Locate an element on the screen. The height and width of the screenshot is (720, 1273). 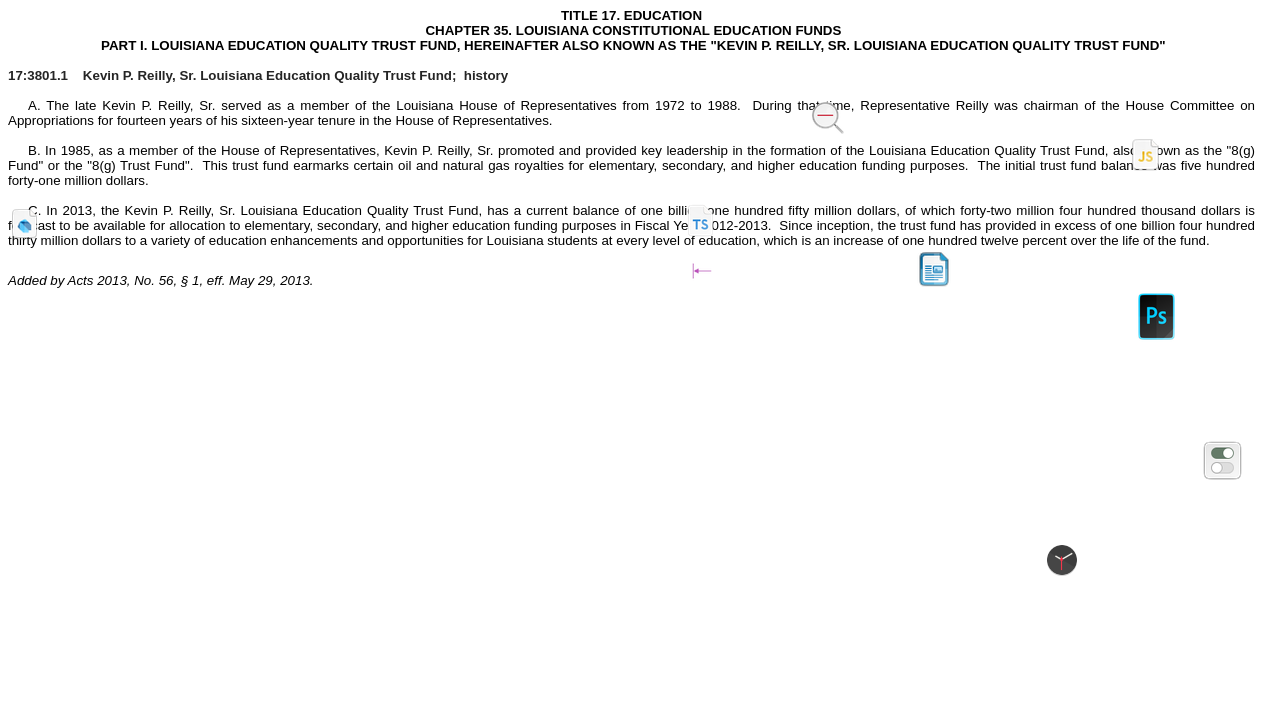
dart programming language source file is located at coordinates (24, 223).